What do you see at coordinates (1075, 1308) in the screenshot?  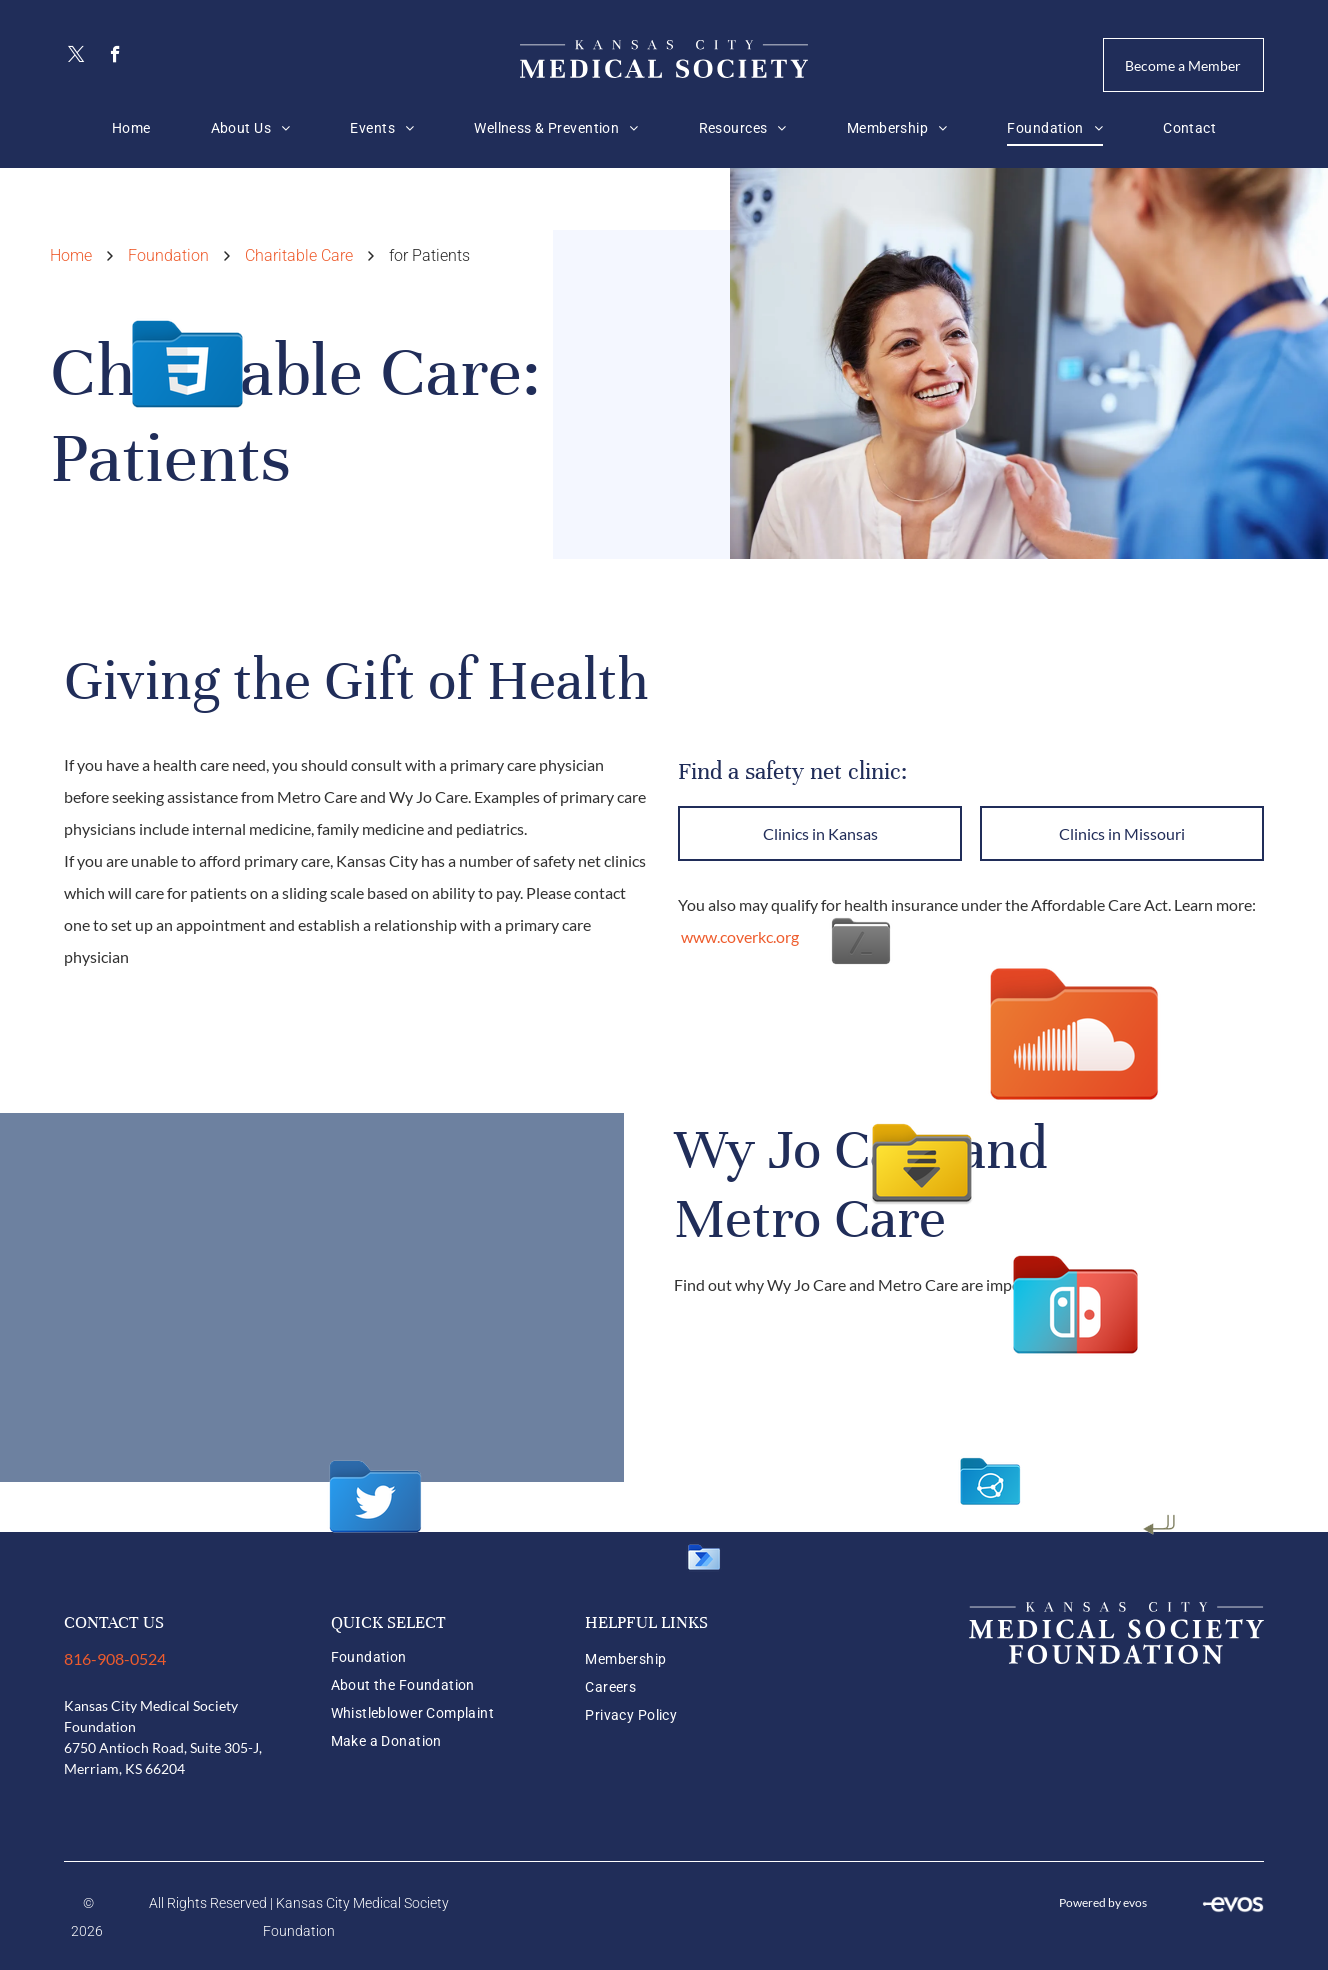 I see `folder containing nintendo switch games or related files` at bounding box center [1075, 1308].